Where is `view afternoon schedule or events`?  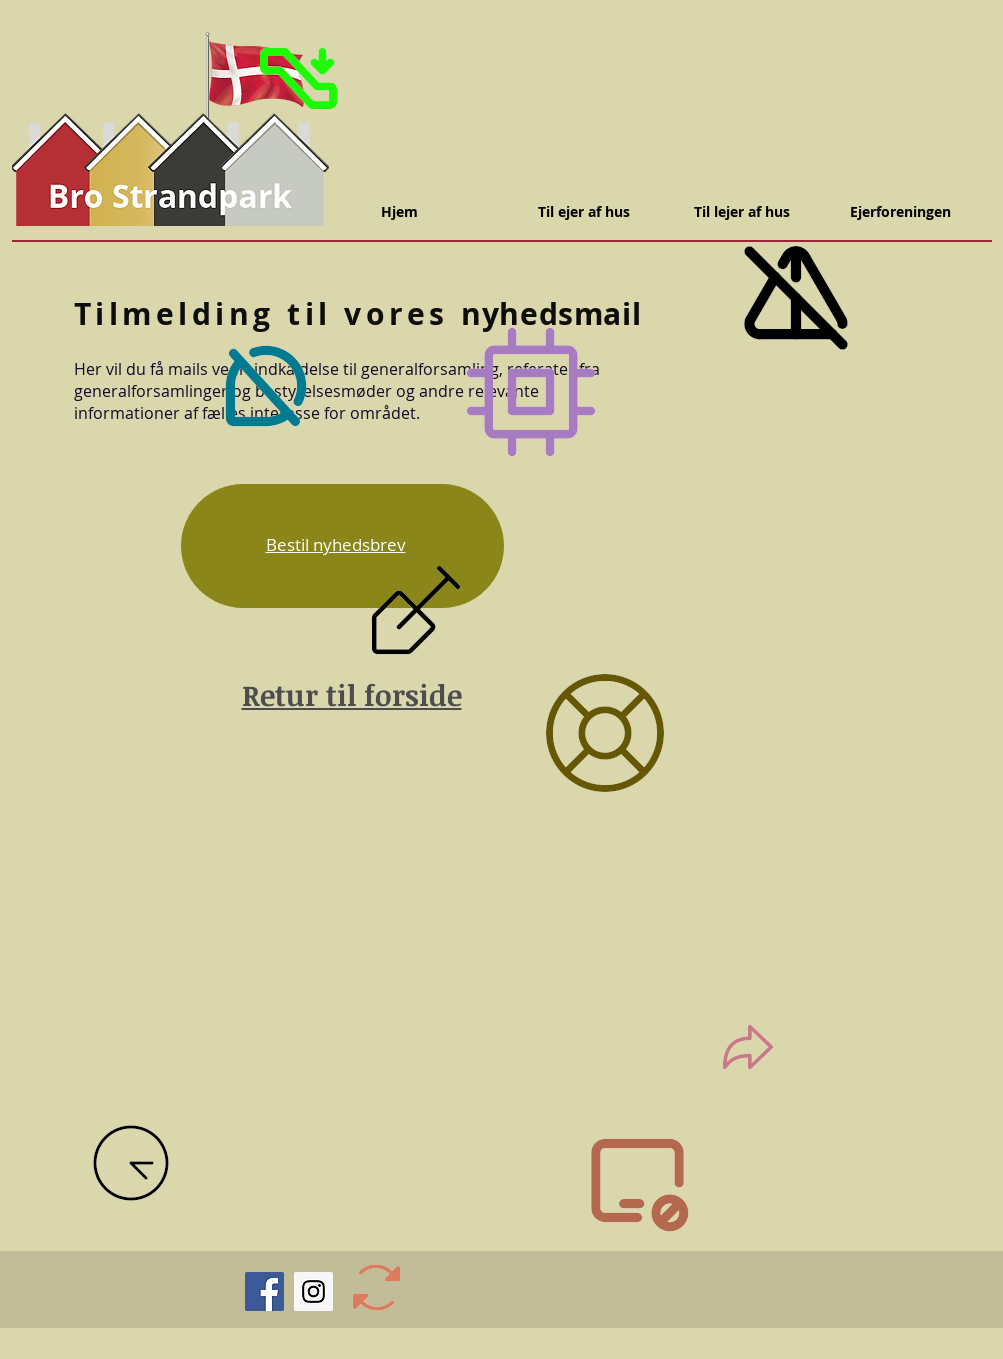 view afternoon schedule or events is located at coordinates (131, 1163).